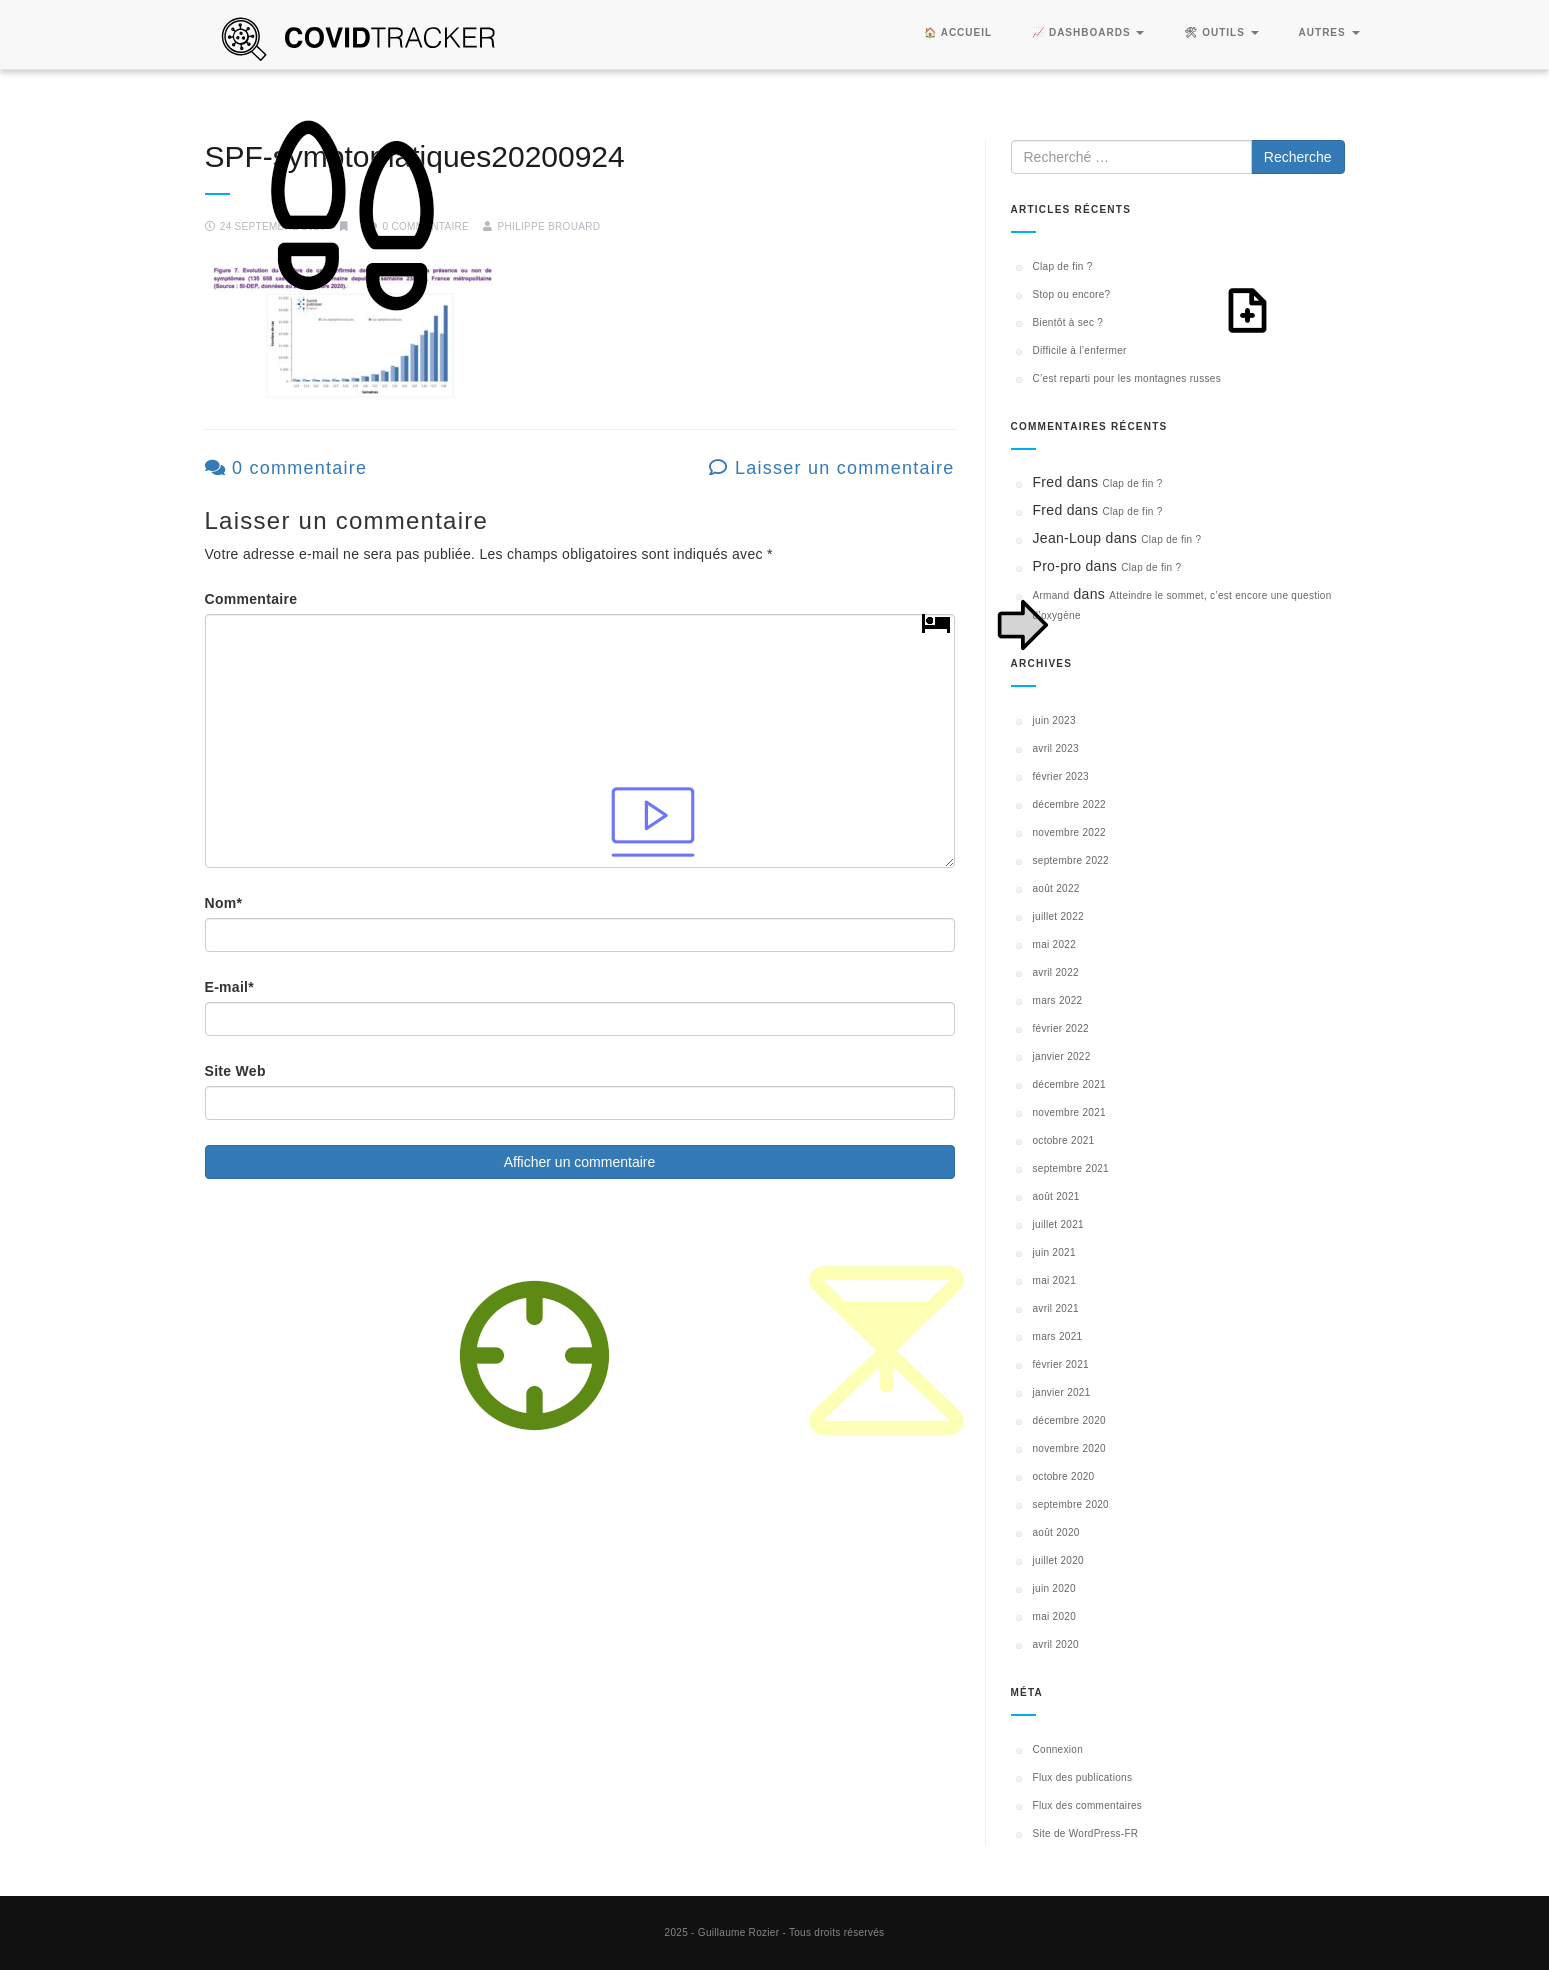 This screenshot has width=1549, height=1970. I want to click on create a new file, so click(1247, 310).